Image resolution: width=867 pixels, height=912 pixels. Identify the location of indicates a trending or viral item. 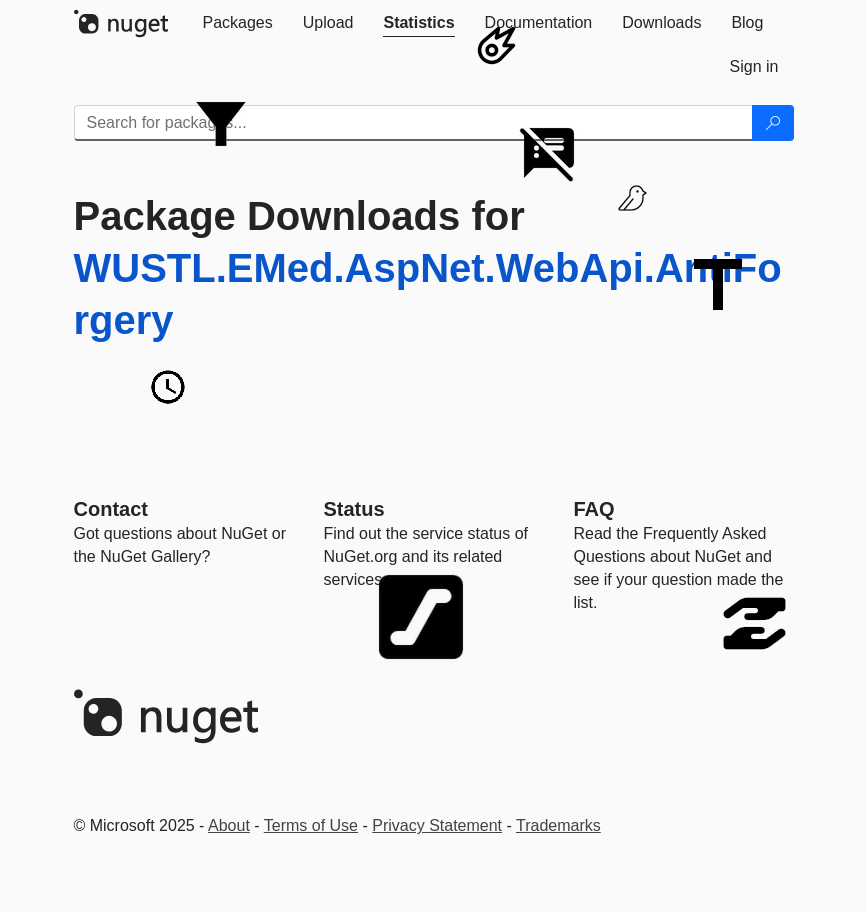
(496, 45).